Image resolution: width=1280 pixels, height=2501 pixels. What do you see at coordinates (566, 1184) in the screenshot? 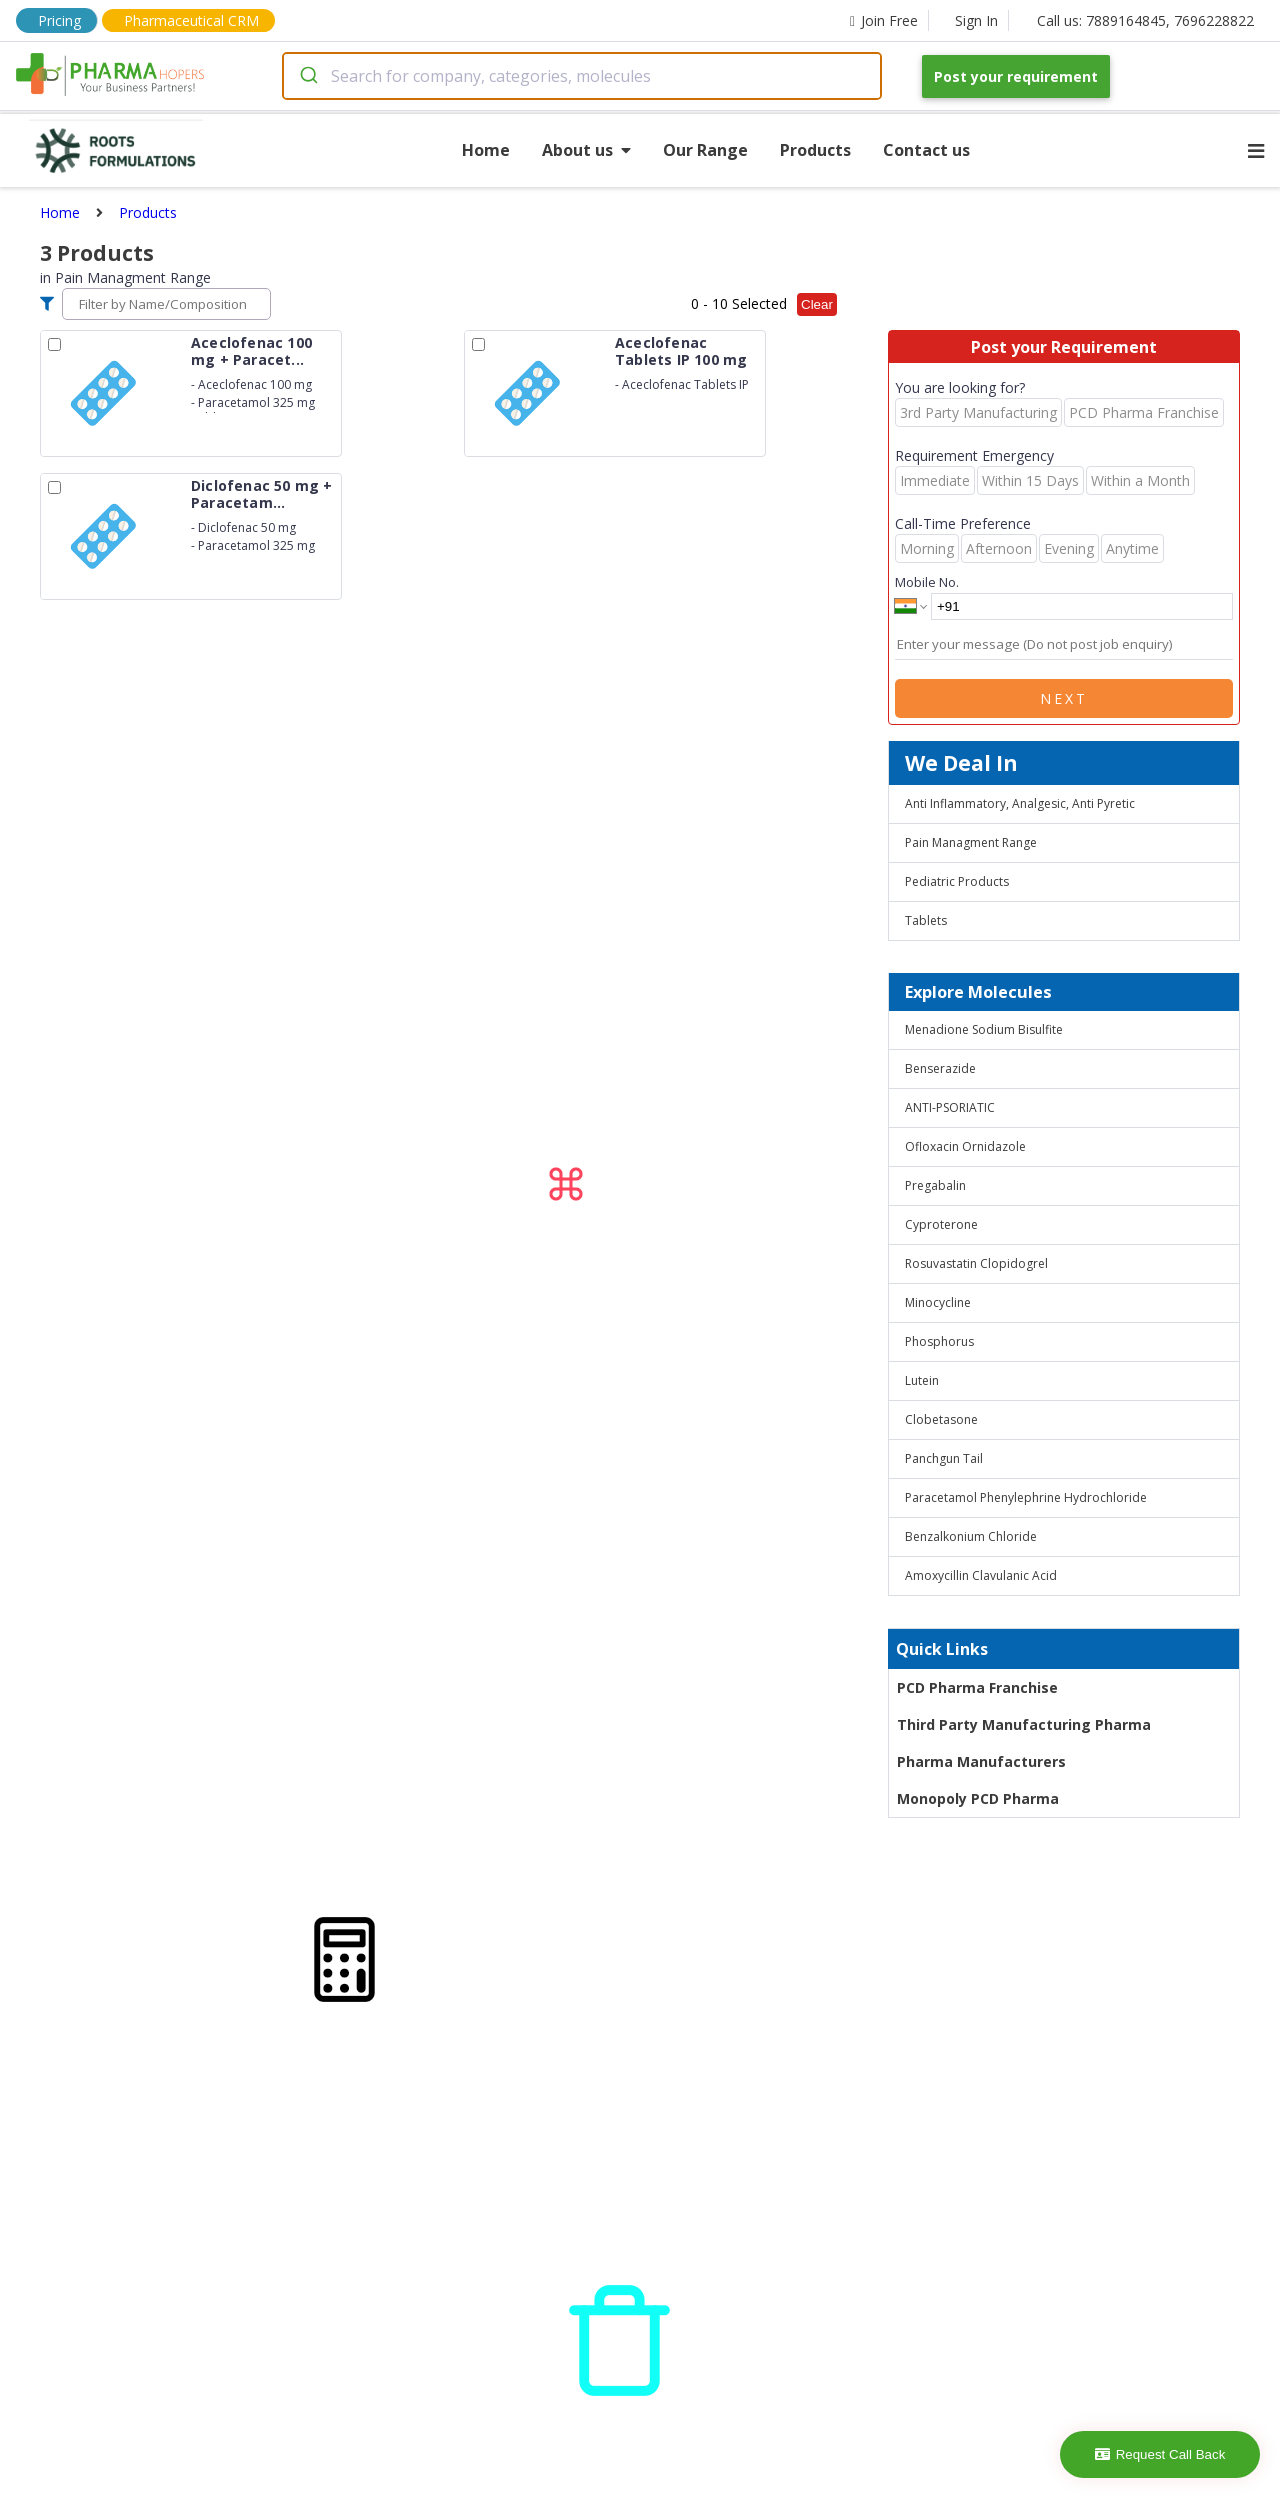
I see `command key shortcut indicator` at bounding box center [566, 1184].